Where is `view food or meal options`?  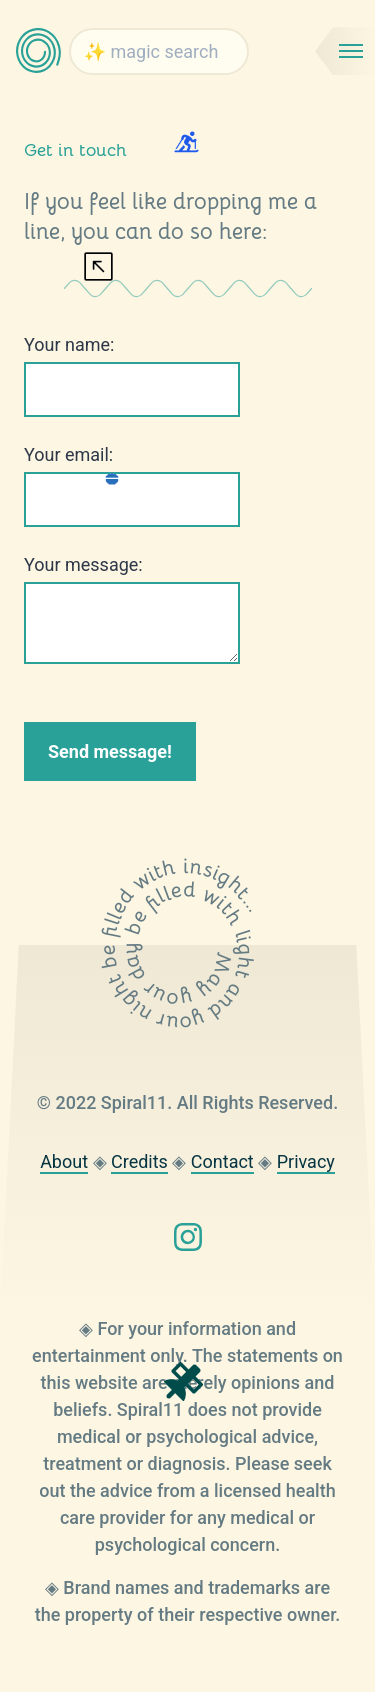 view food or meal options is located at coordinates (112, 479).